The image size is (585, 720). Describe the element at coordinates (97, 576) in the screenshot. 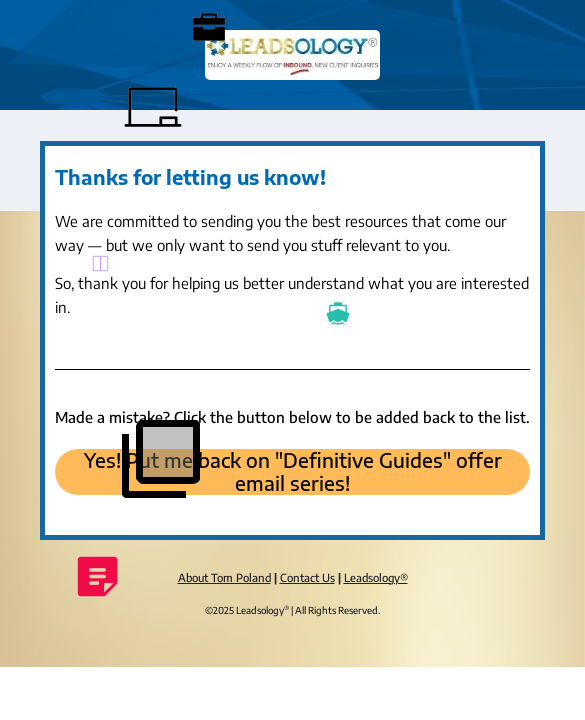

I see `create a new note` at that location.